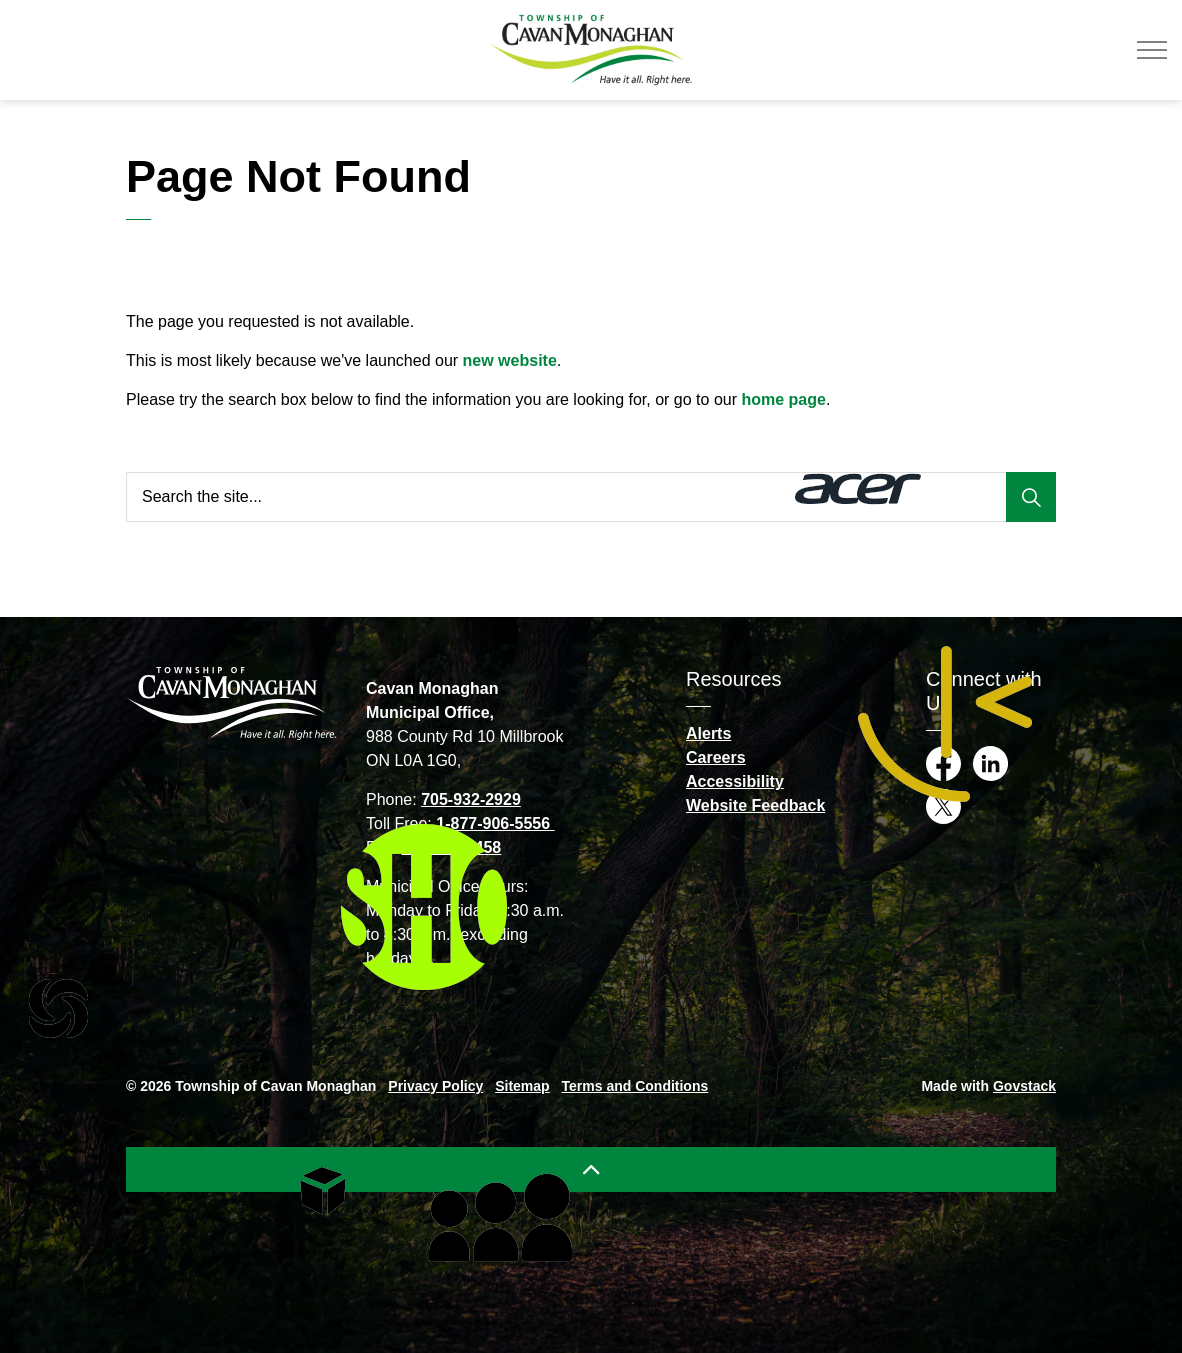 Image resolution: width=1182 pixels, height=1353 pixels. What do you see at coordinates (58, 1008) in the screenshot?
I see `open the sololearn app` at bounding box center [58, 1008].